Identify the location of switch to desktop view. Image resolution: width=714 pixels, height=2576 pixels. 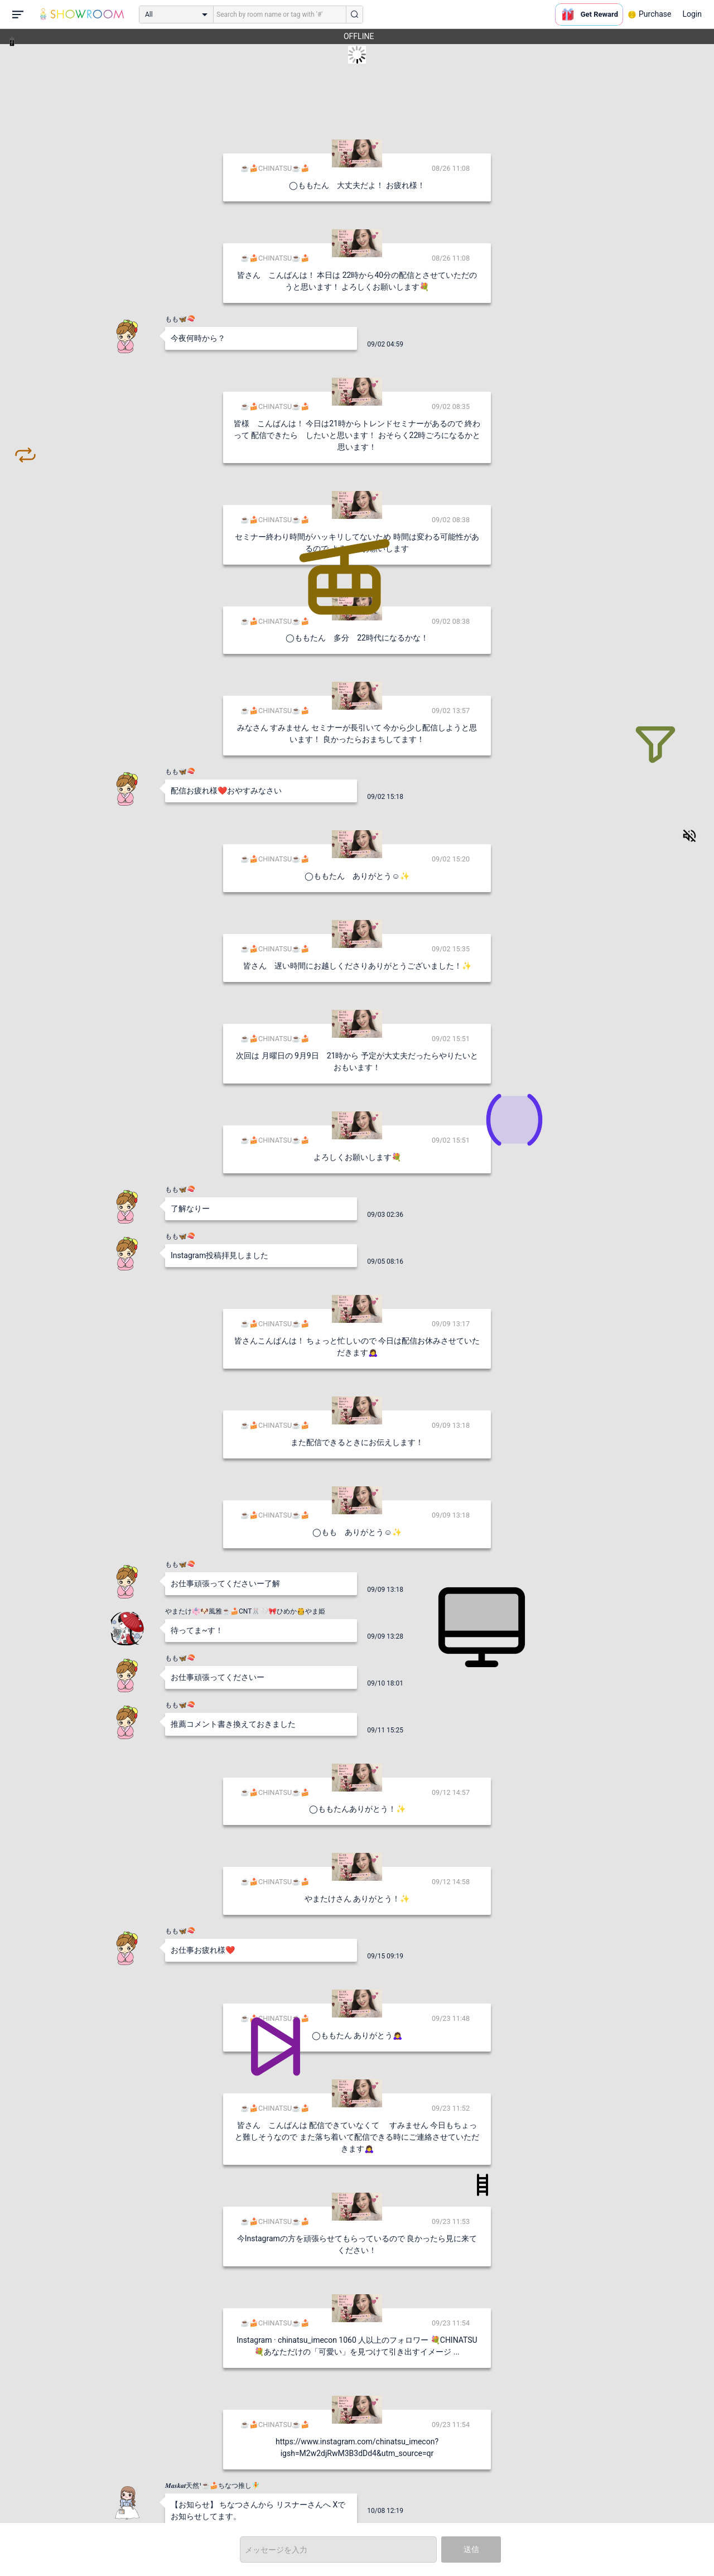
(481, 1624).